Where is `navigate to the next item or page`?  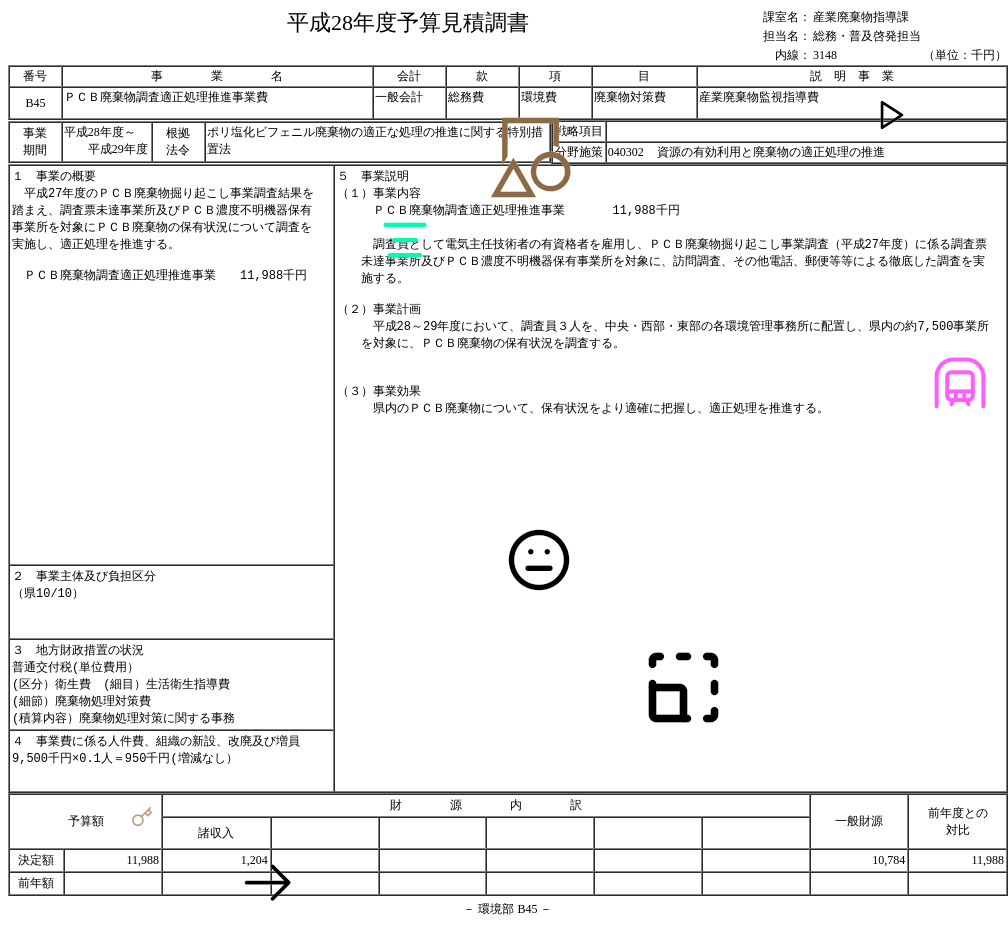
navigate to the next item or page is located at coordinates (268, 882).